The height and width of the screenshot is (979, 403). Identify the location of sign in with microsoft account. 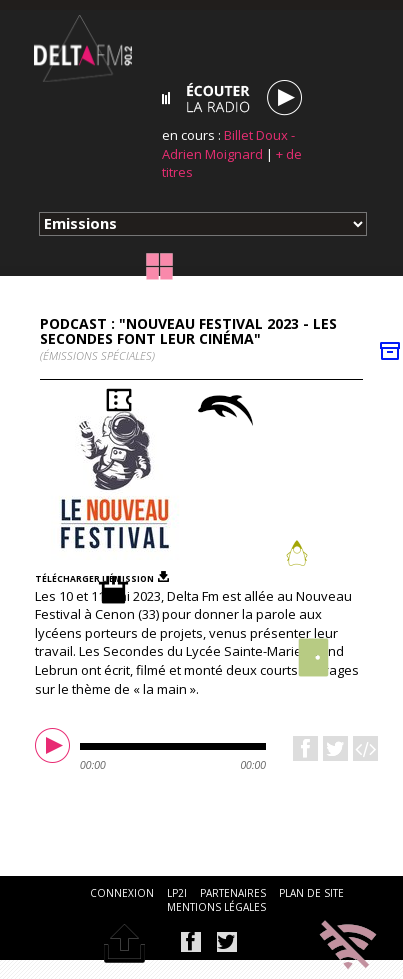
(159, 266).